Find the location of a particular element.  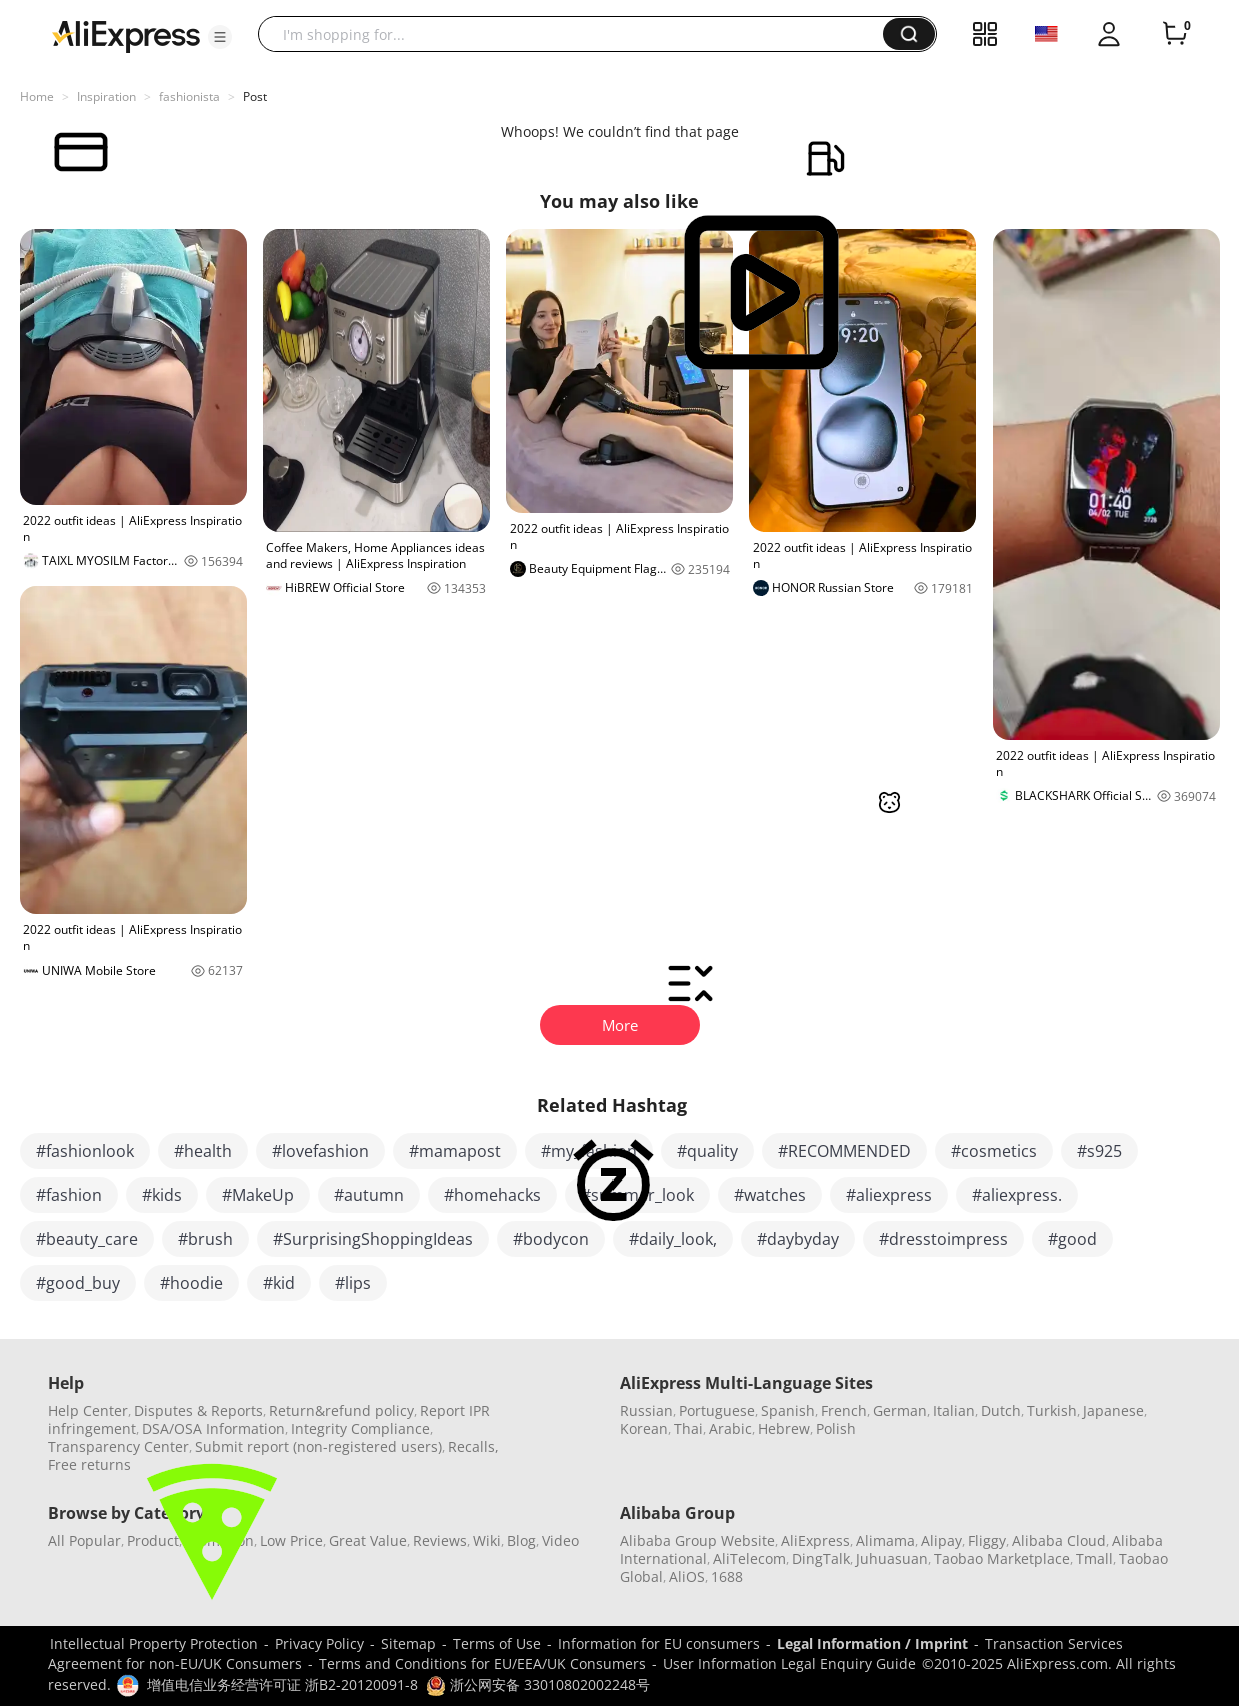

order food or access food delivery is located at coordinates (212, 1532).